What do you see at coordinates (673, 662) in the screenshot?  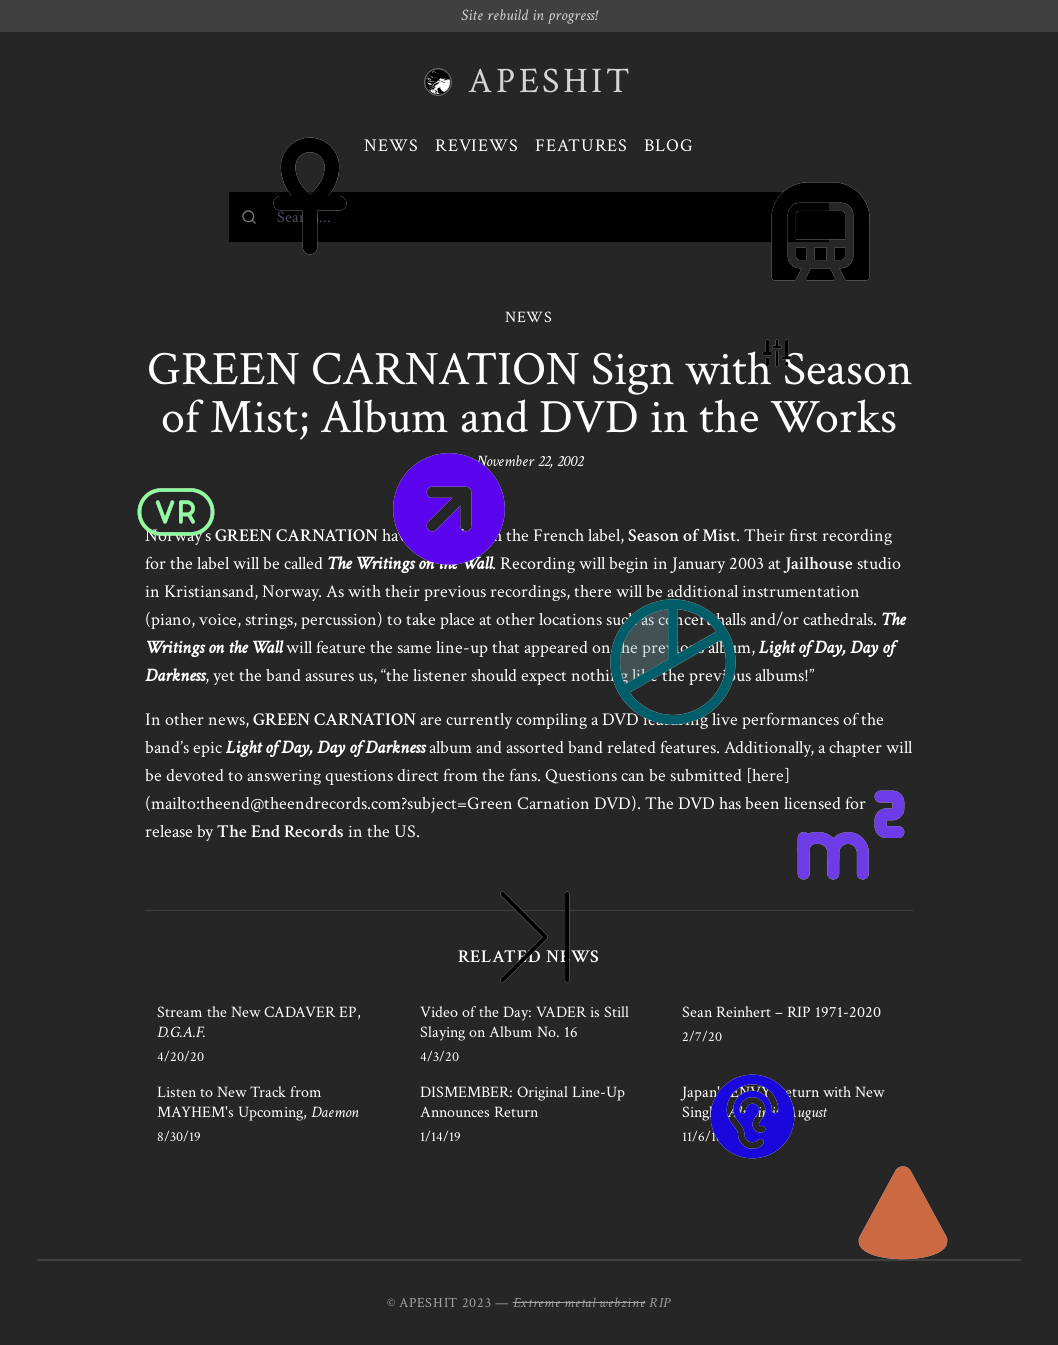 I see `view analytics or statistics breakdown` at bounding box center [673, 662].